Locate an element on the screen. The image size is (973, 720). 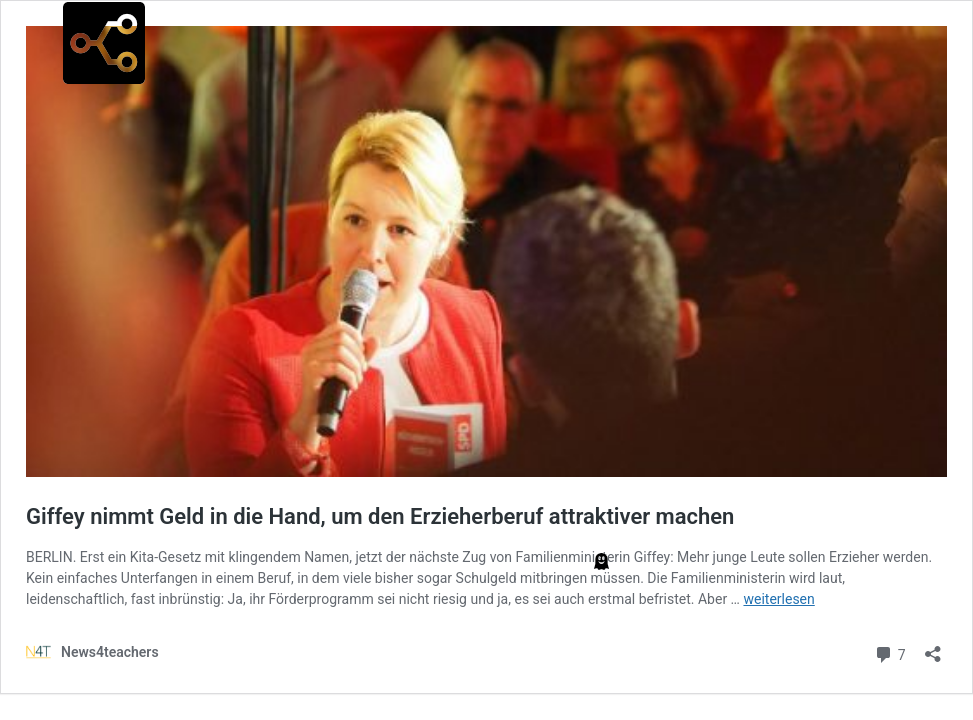
view on stackshare is located at coordinates (104, 43).